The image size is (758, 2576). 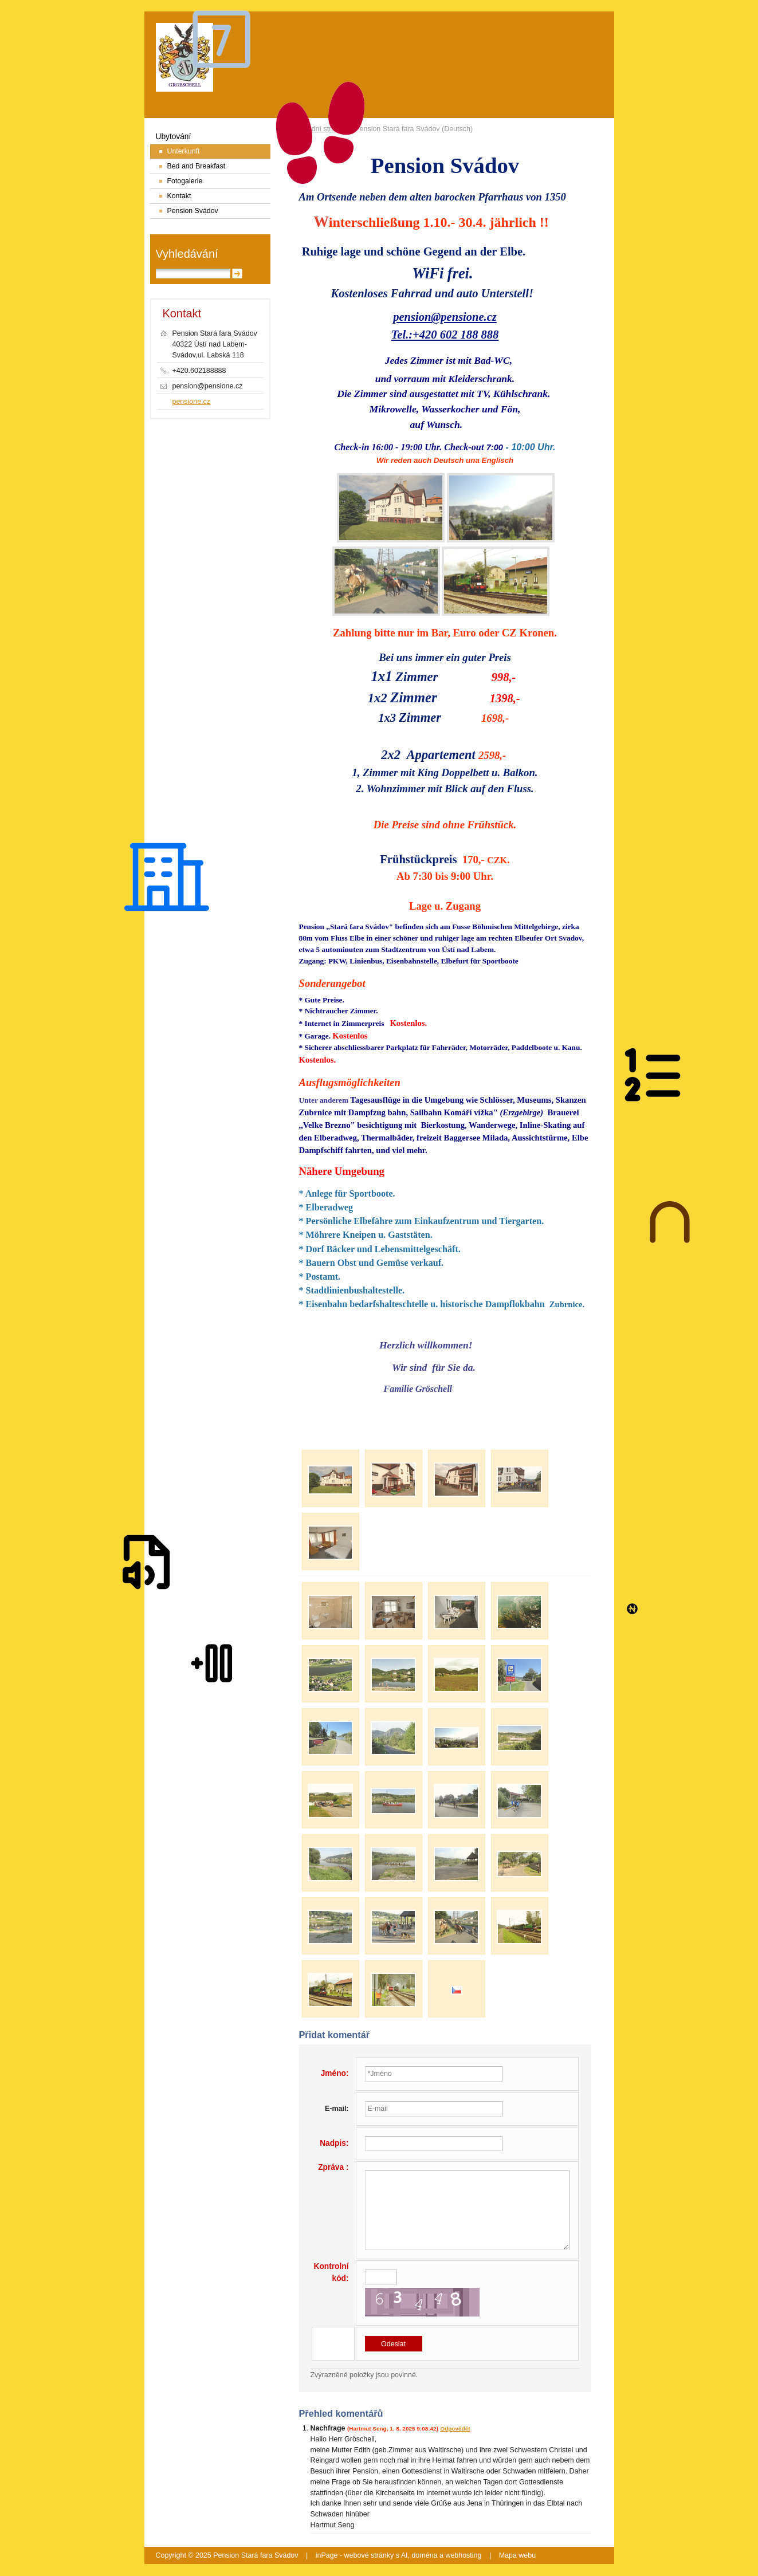 I want to click on add a new column to the left, so click(x=214, y=1663).